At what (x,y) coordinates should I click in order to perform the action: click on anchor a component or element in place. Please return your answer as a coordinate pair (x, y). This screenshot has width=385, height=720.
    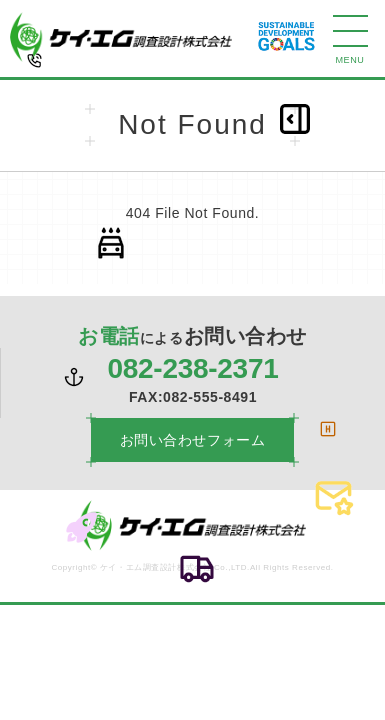
    Looking at the image, I should click on (74, 377).